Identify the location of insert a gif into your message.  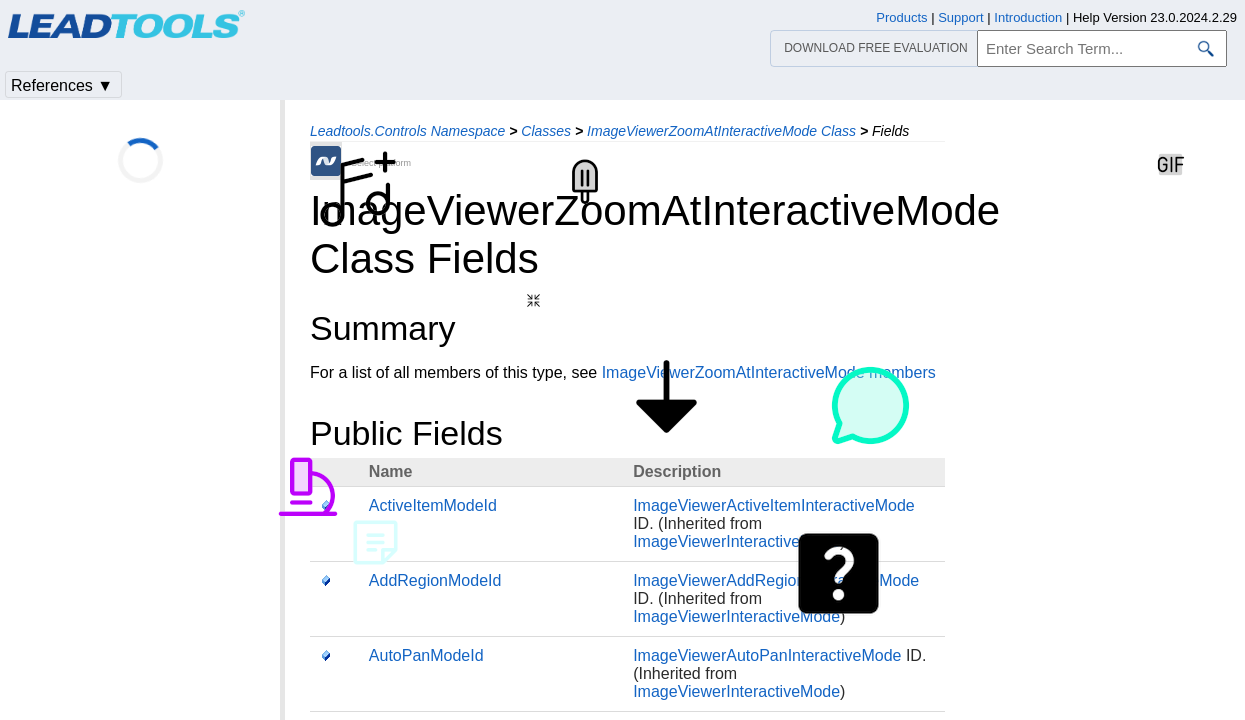
(1170, 164).